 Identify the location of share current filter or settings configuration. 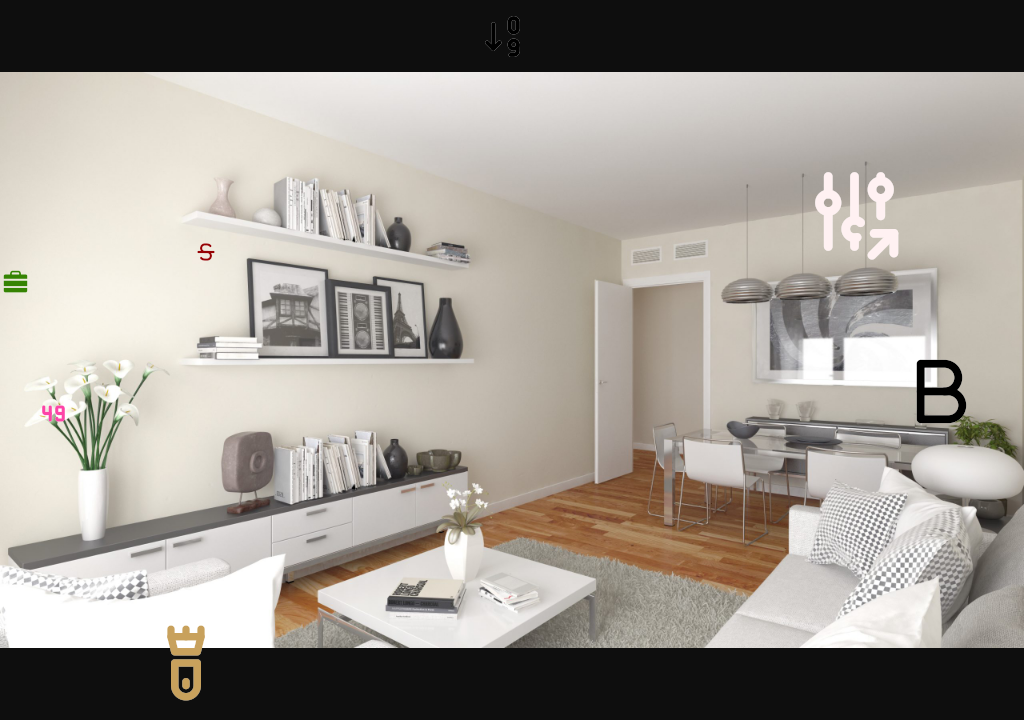
(854, 211).